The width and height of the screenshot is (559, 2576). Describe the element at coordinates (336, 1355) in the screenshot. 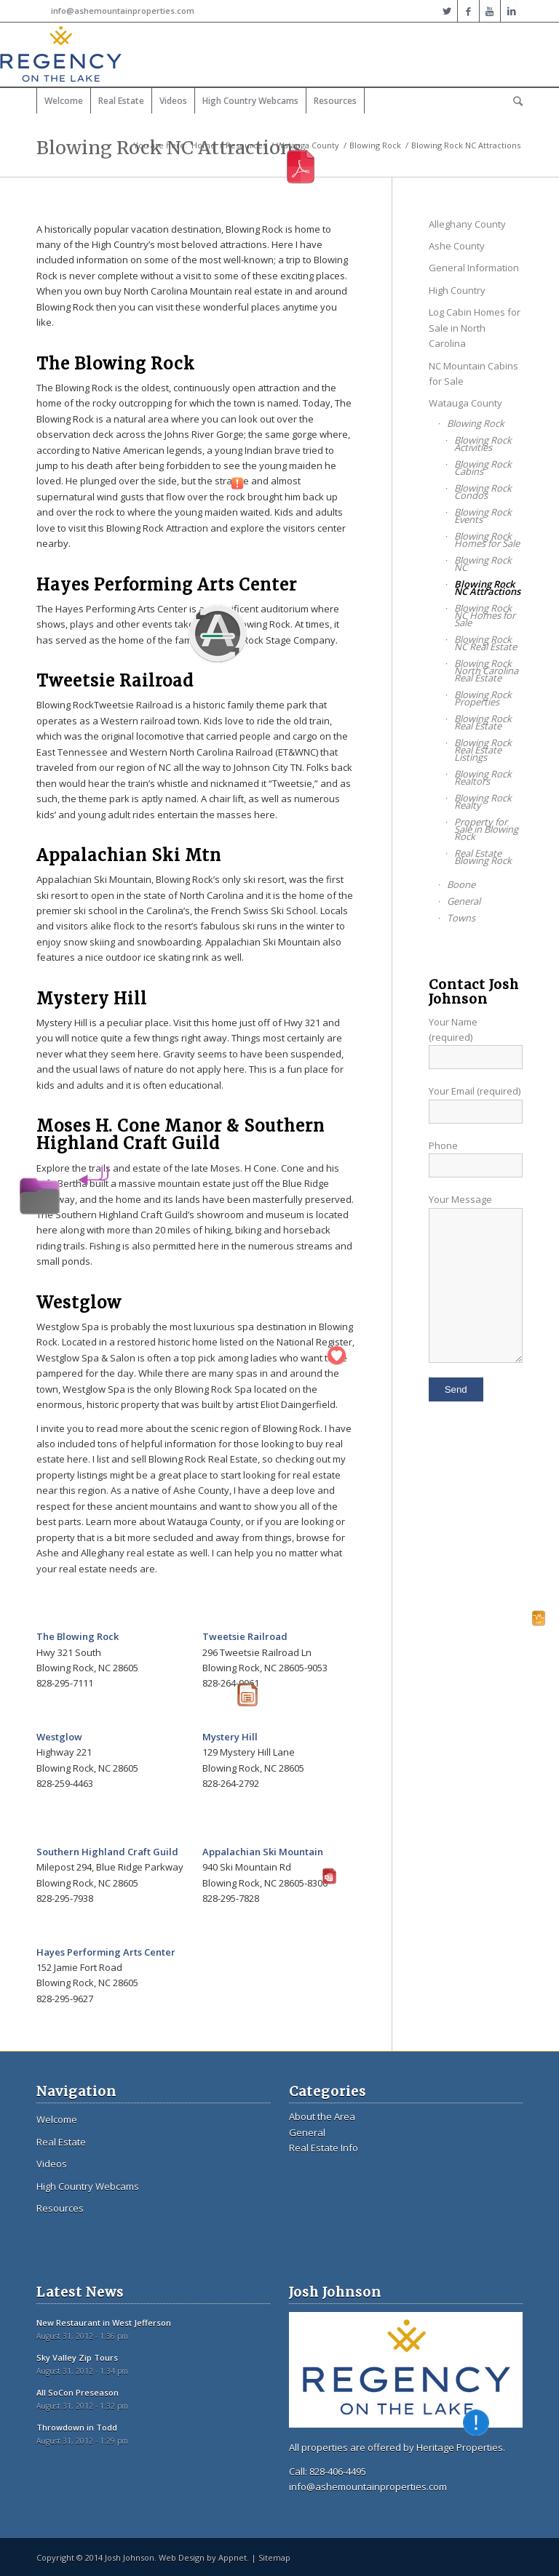

I see `mark item as favorite` at that location.